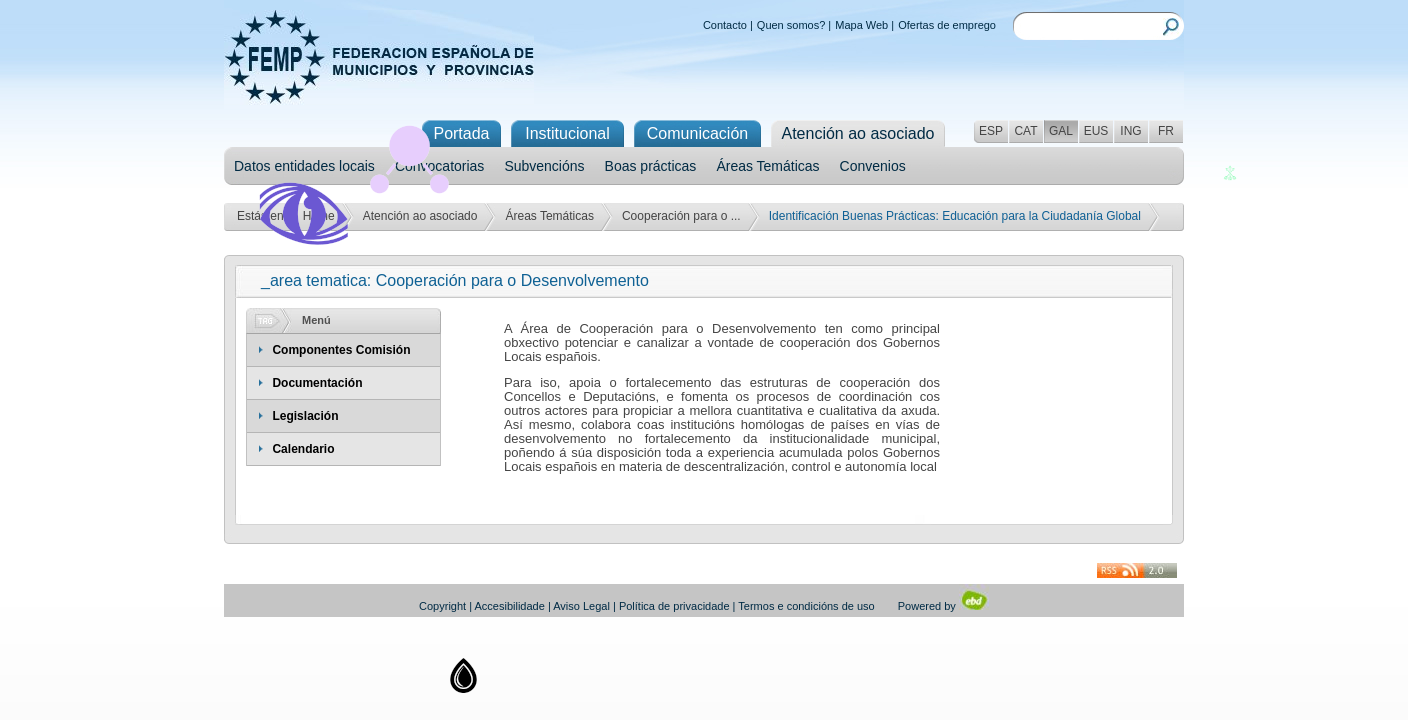  I want to click on select multiple arrows or projectiles, so click(1230, 173).